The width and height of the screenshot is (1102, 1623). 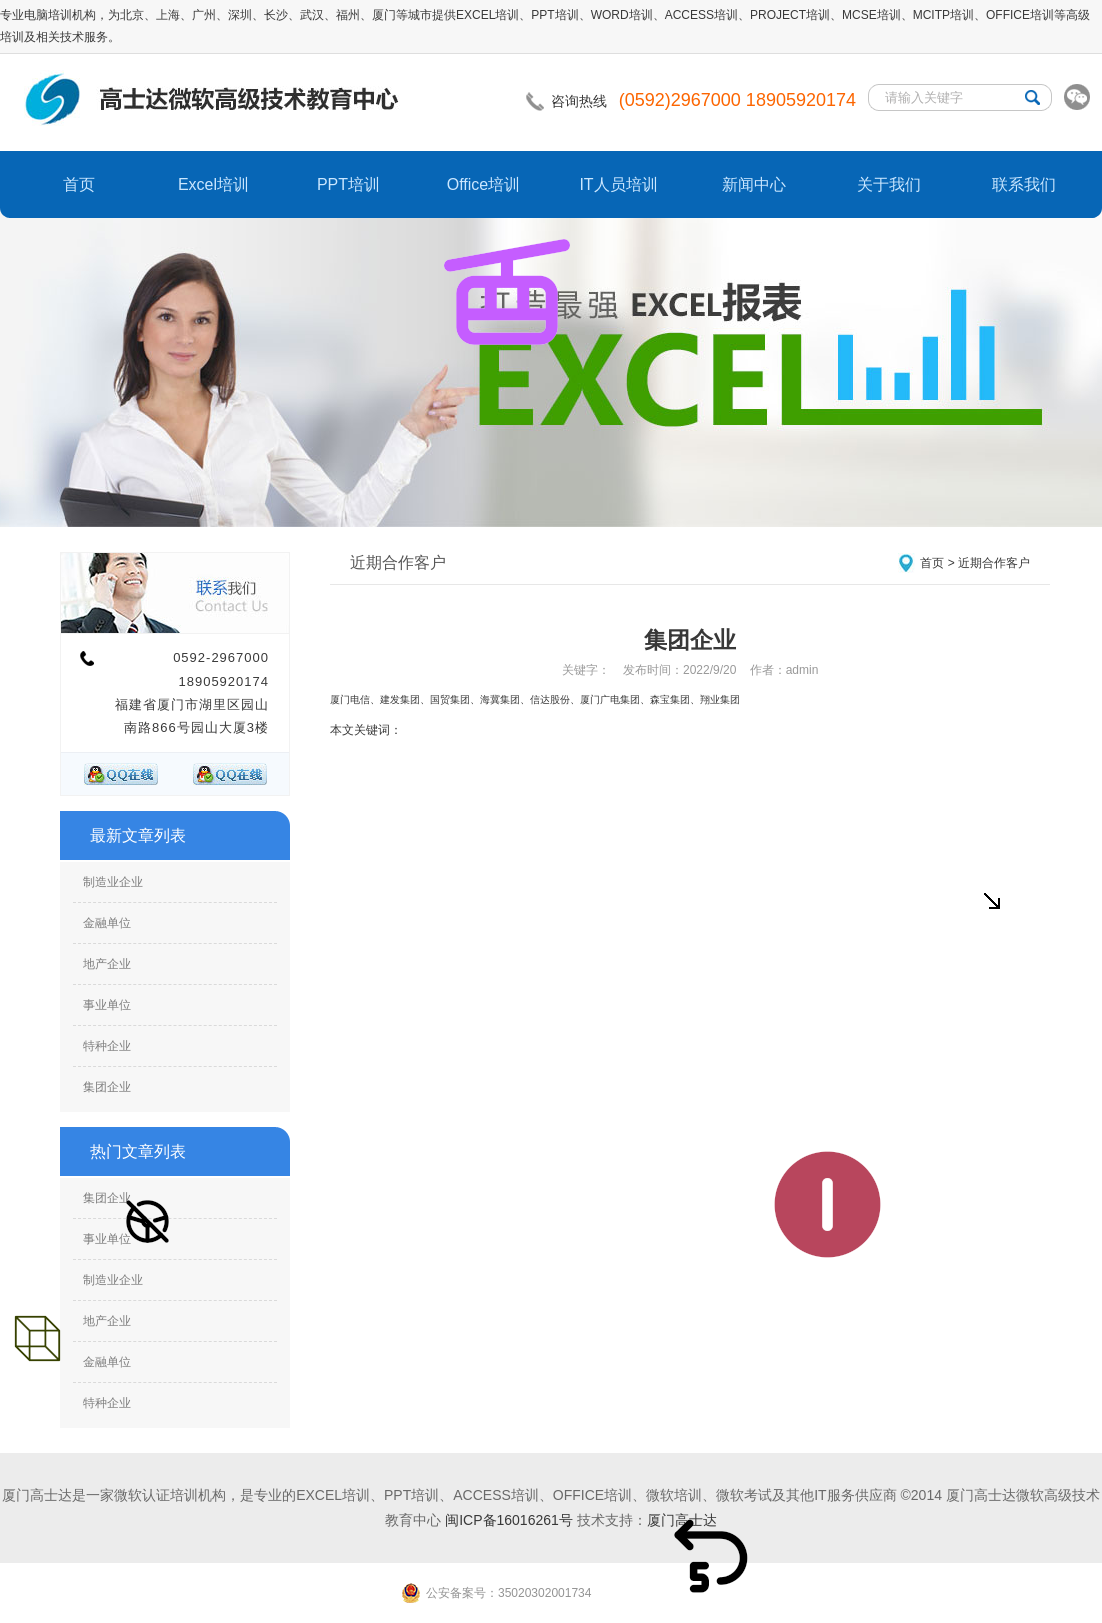 I want to click on rewind media by 5 seconds, so click(x=709, y=1558).